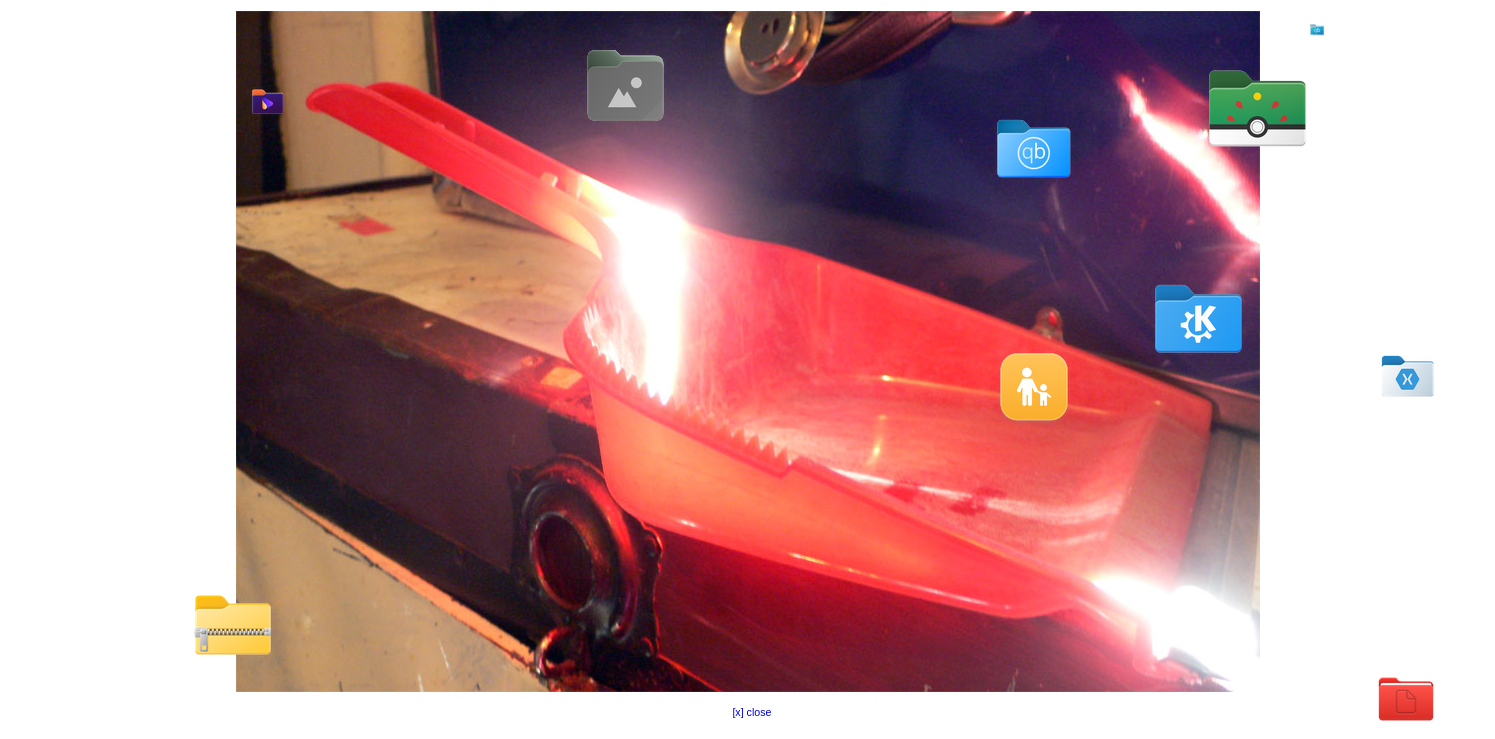 The image size is (1495, 739). I want to click on open your pictures folder, so click(625, 85).